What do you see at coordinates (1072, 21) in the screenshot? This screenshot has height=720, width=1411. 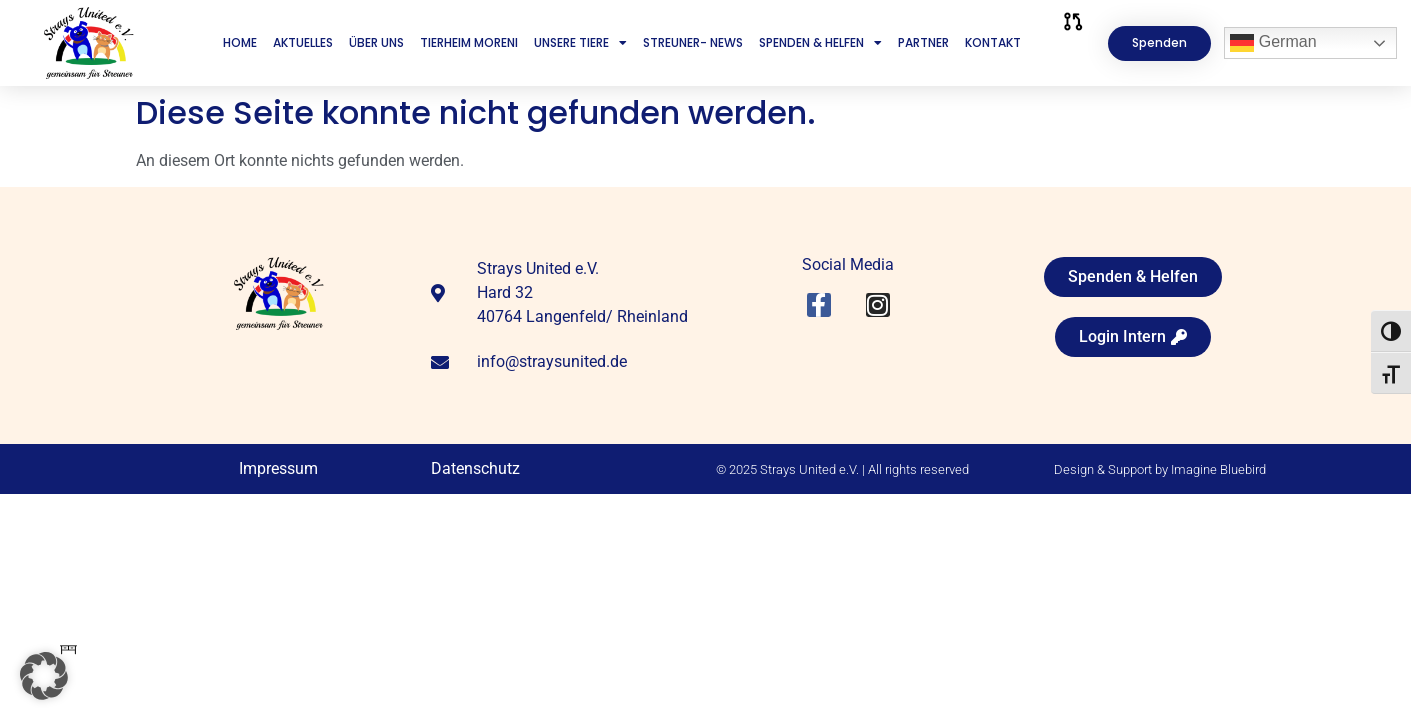 I see `create a new pull request` at bounding box center [1072, 21].